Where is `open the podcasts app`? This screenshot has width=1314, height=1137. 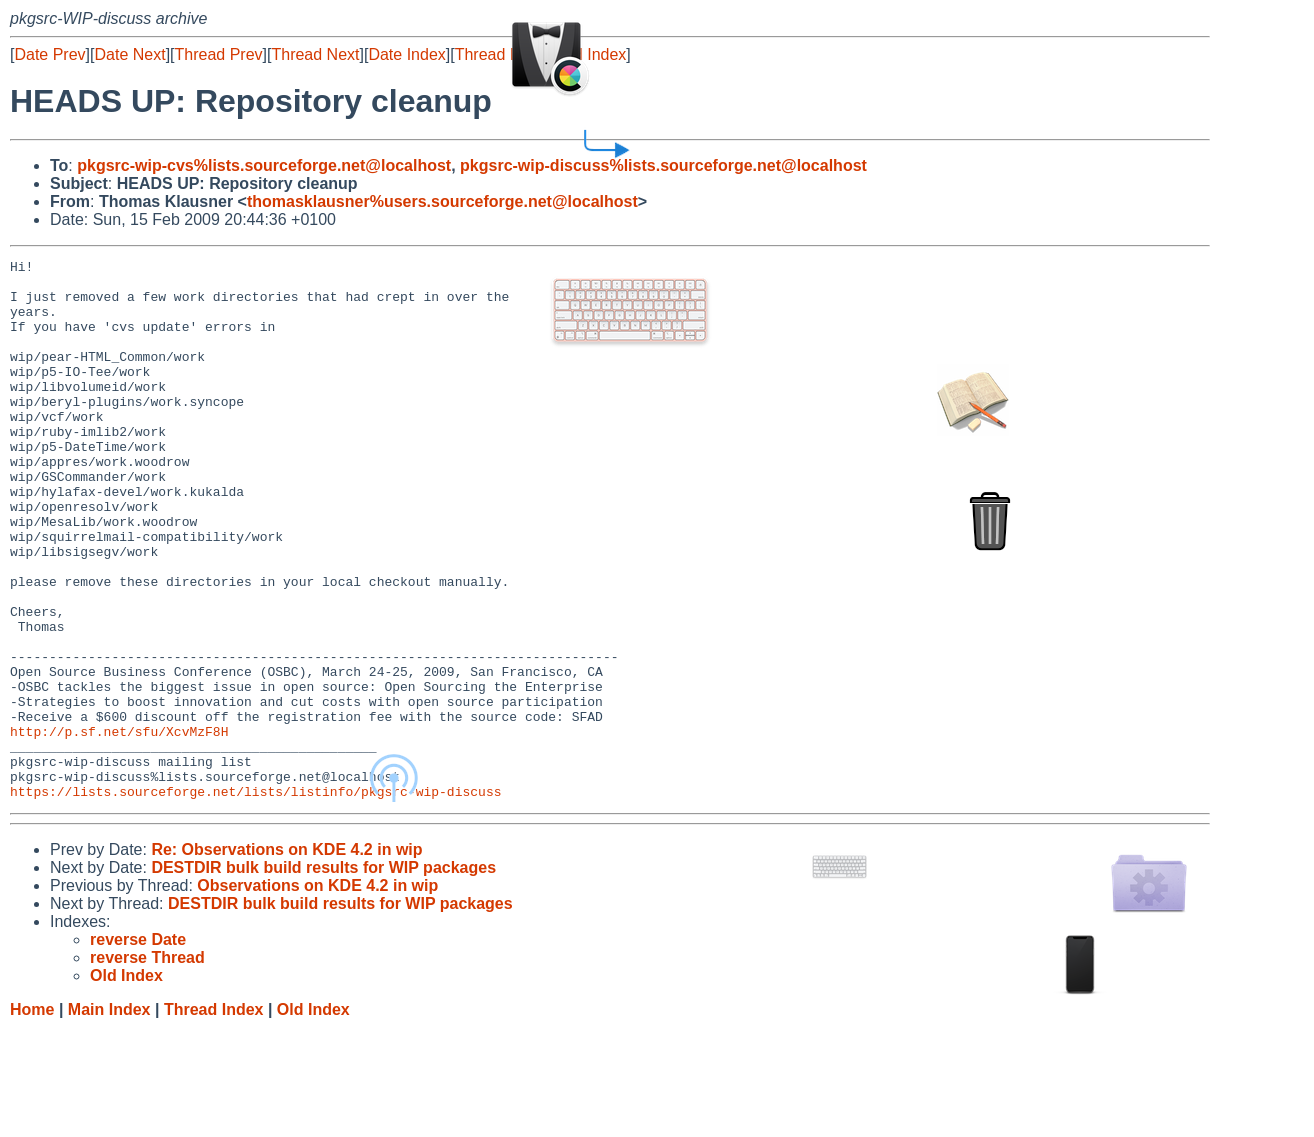
open the podcasts app is located at coordinates (395, 776).